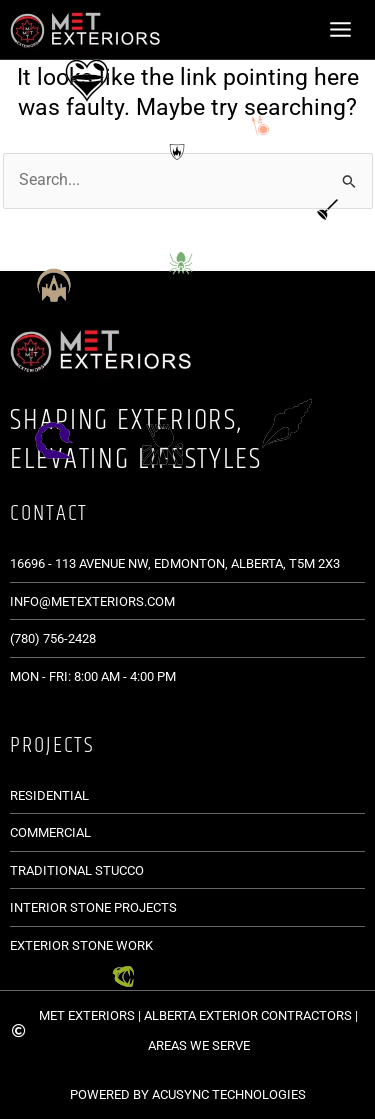 Image resolution: width=375 pixels, height=1119 pixels. Describe the element at coordinates (162, 444) in the screenshot. I see `indicates a meteor impact event in gameplay` at that location.